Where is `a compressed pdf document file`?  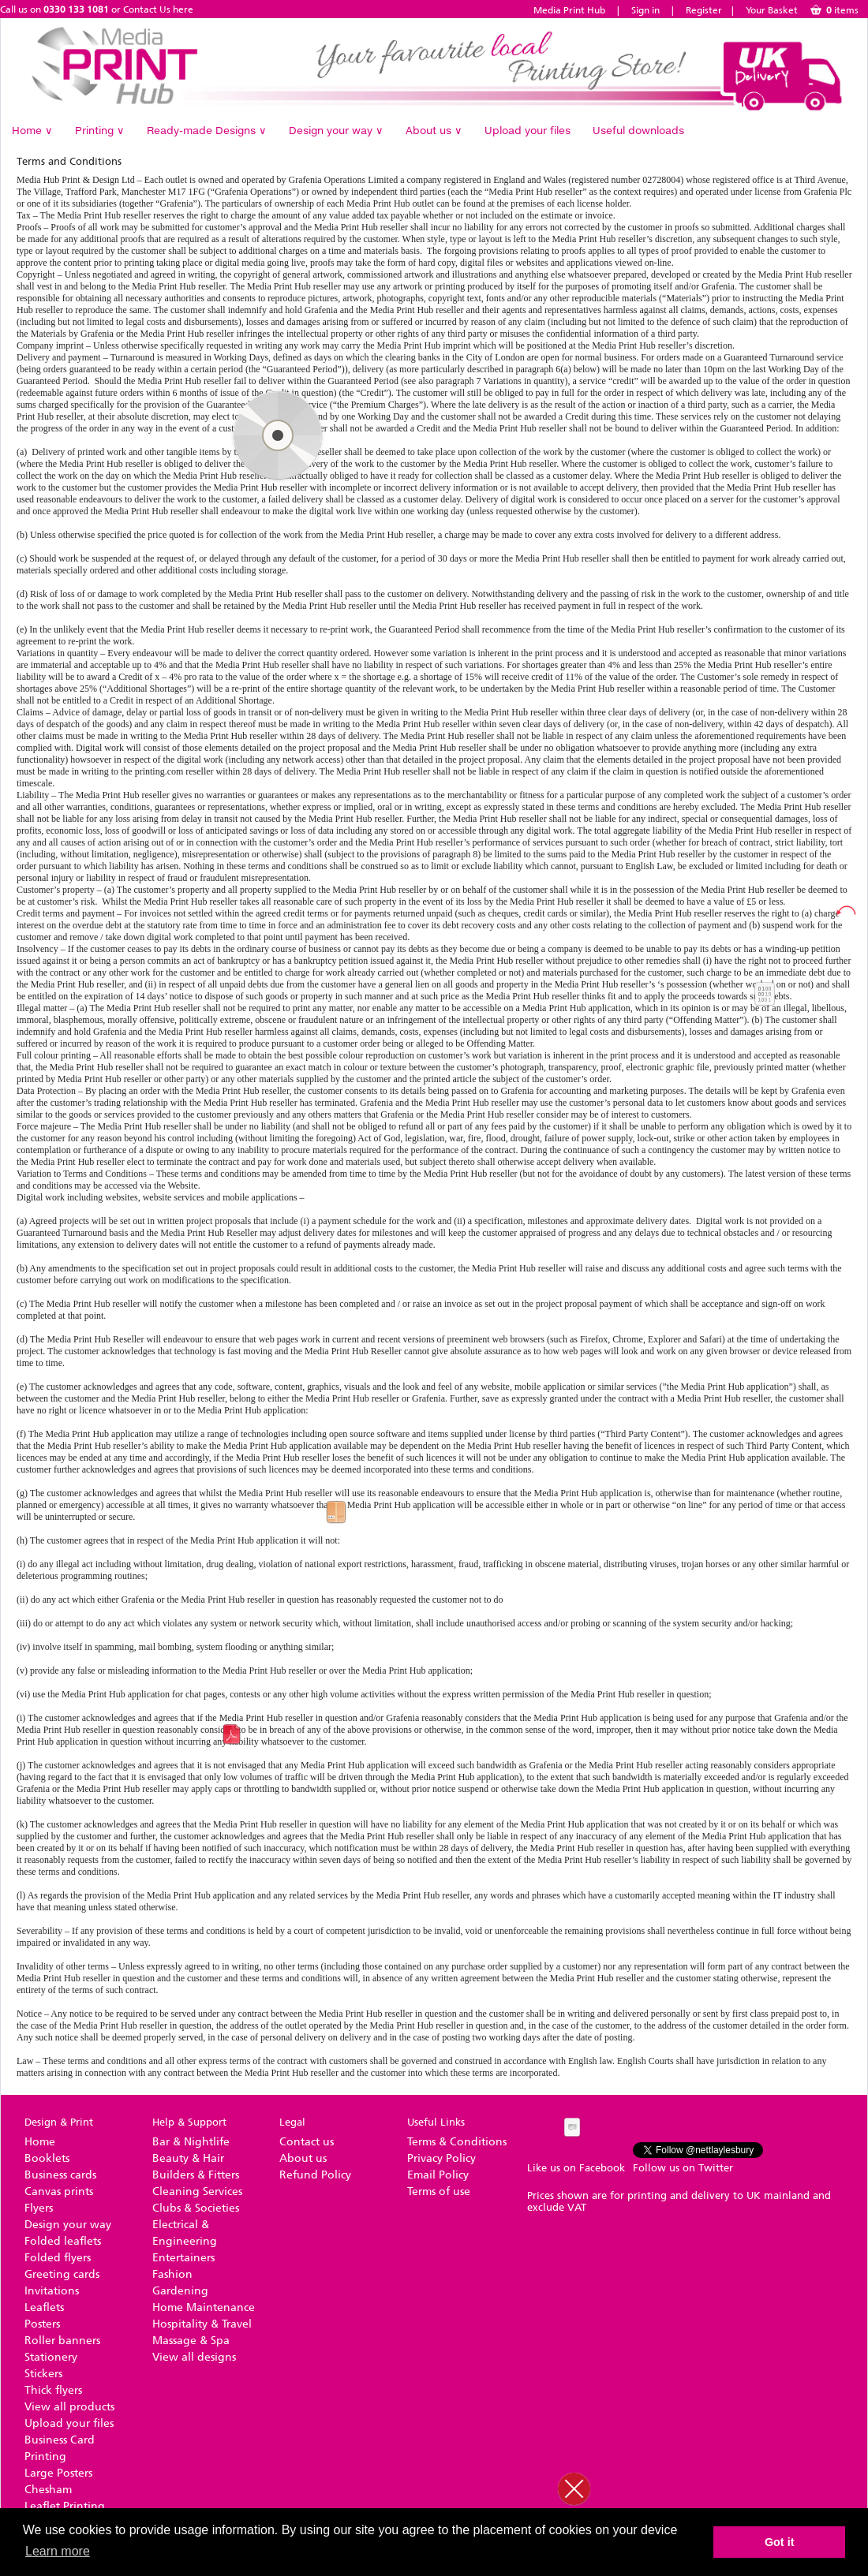 a compressed pdf document file is located at coordinates (231, 1734).